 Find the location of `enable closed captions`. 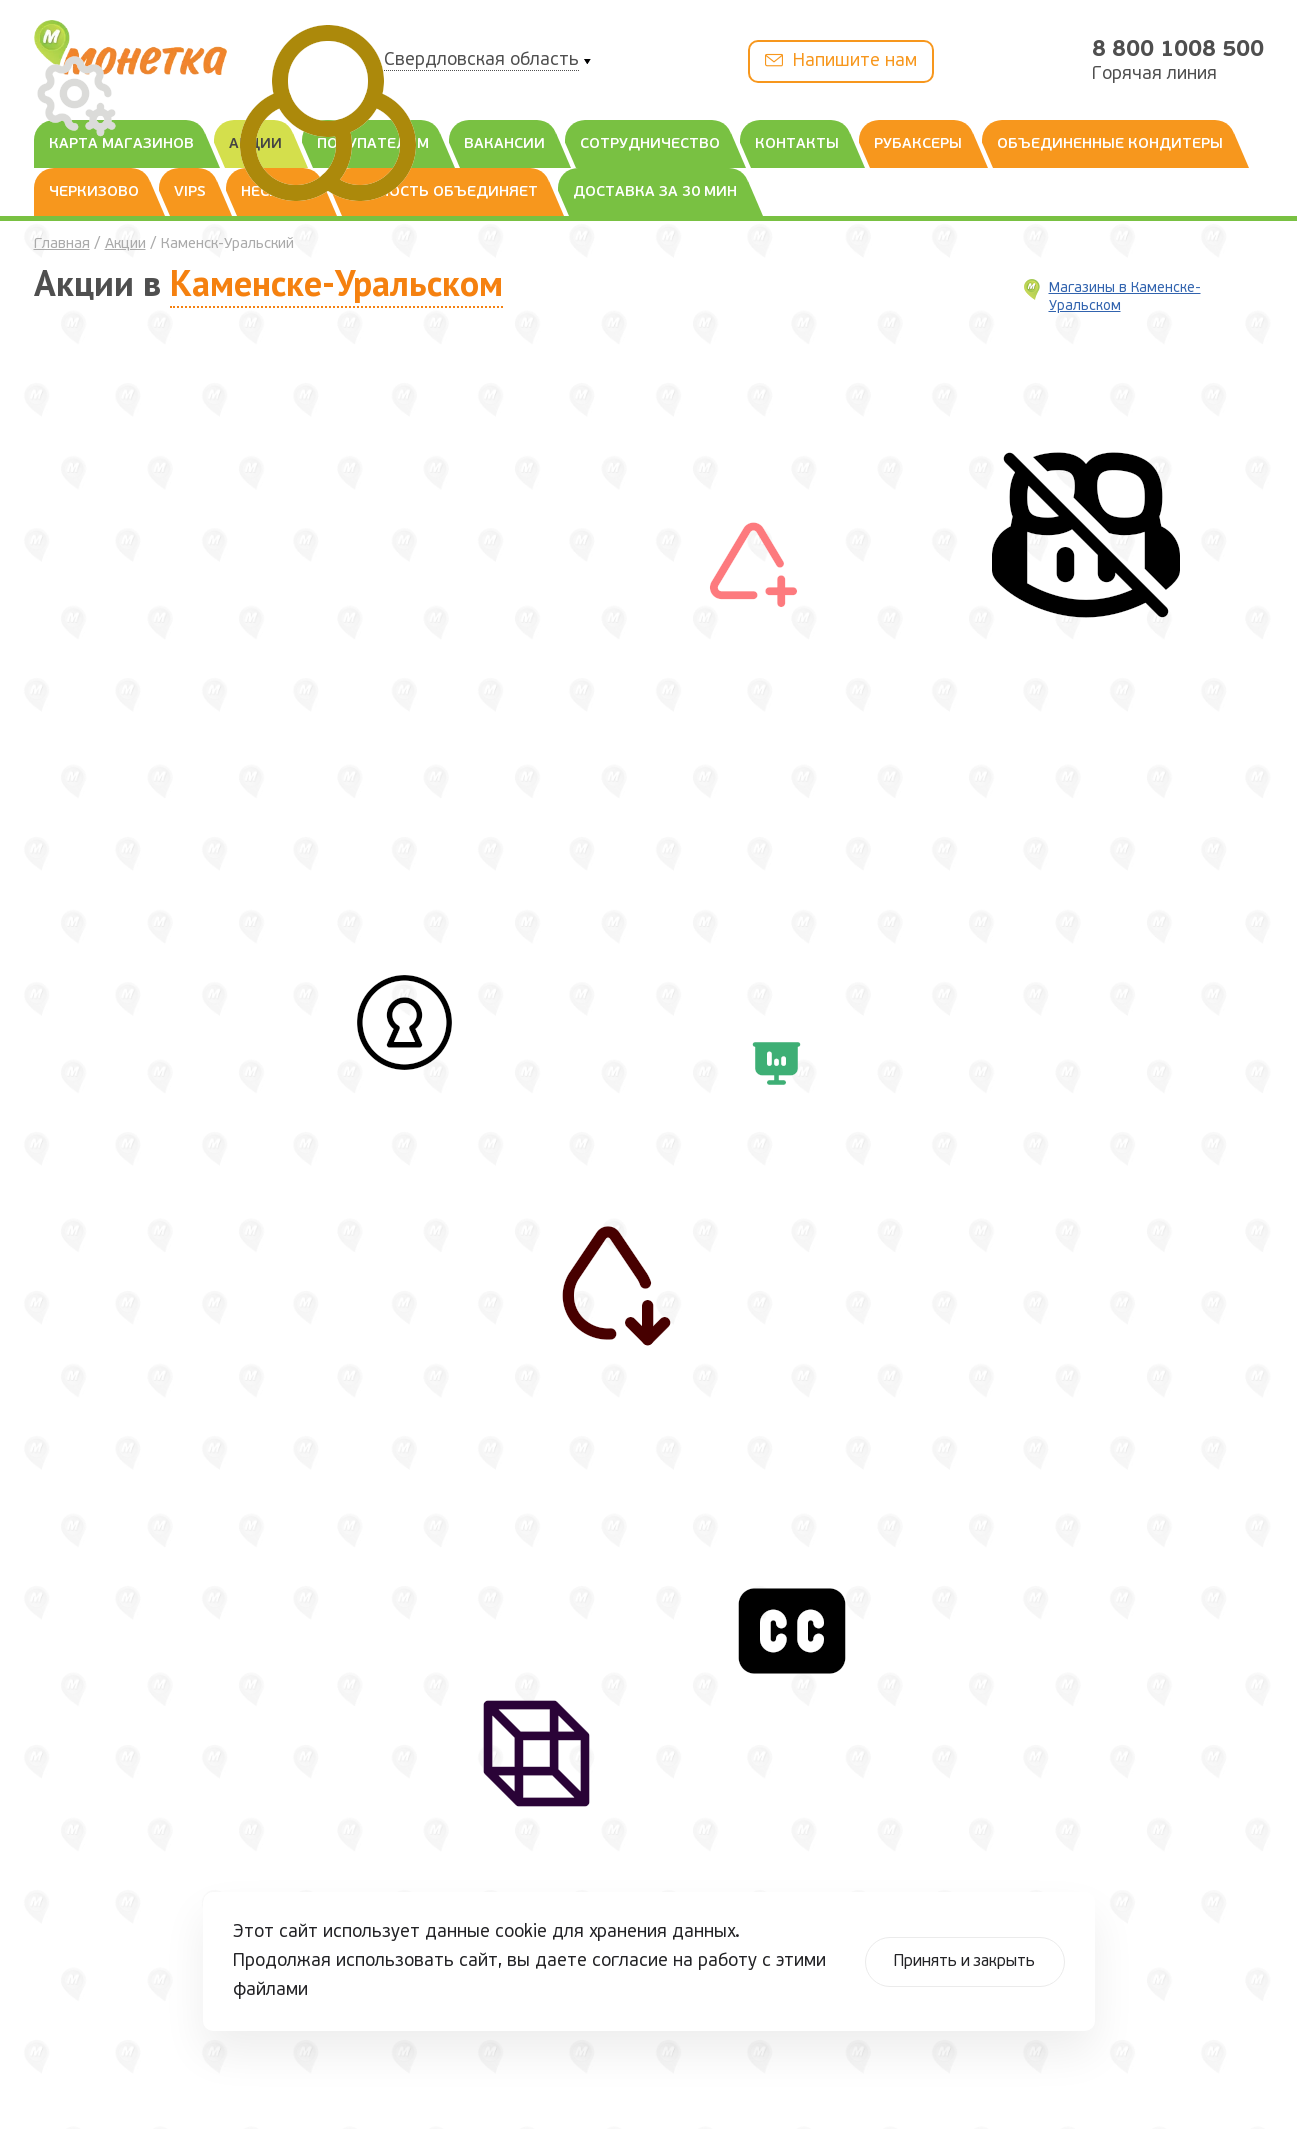

enable closed captions is located at coordinates (792, 1631).